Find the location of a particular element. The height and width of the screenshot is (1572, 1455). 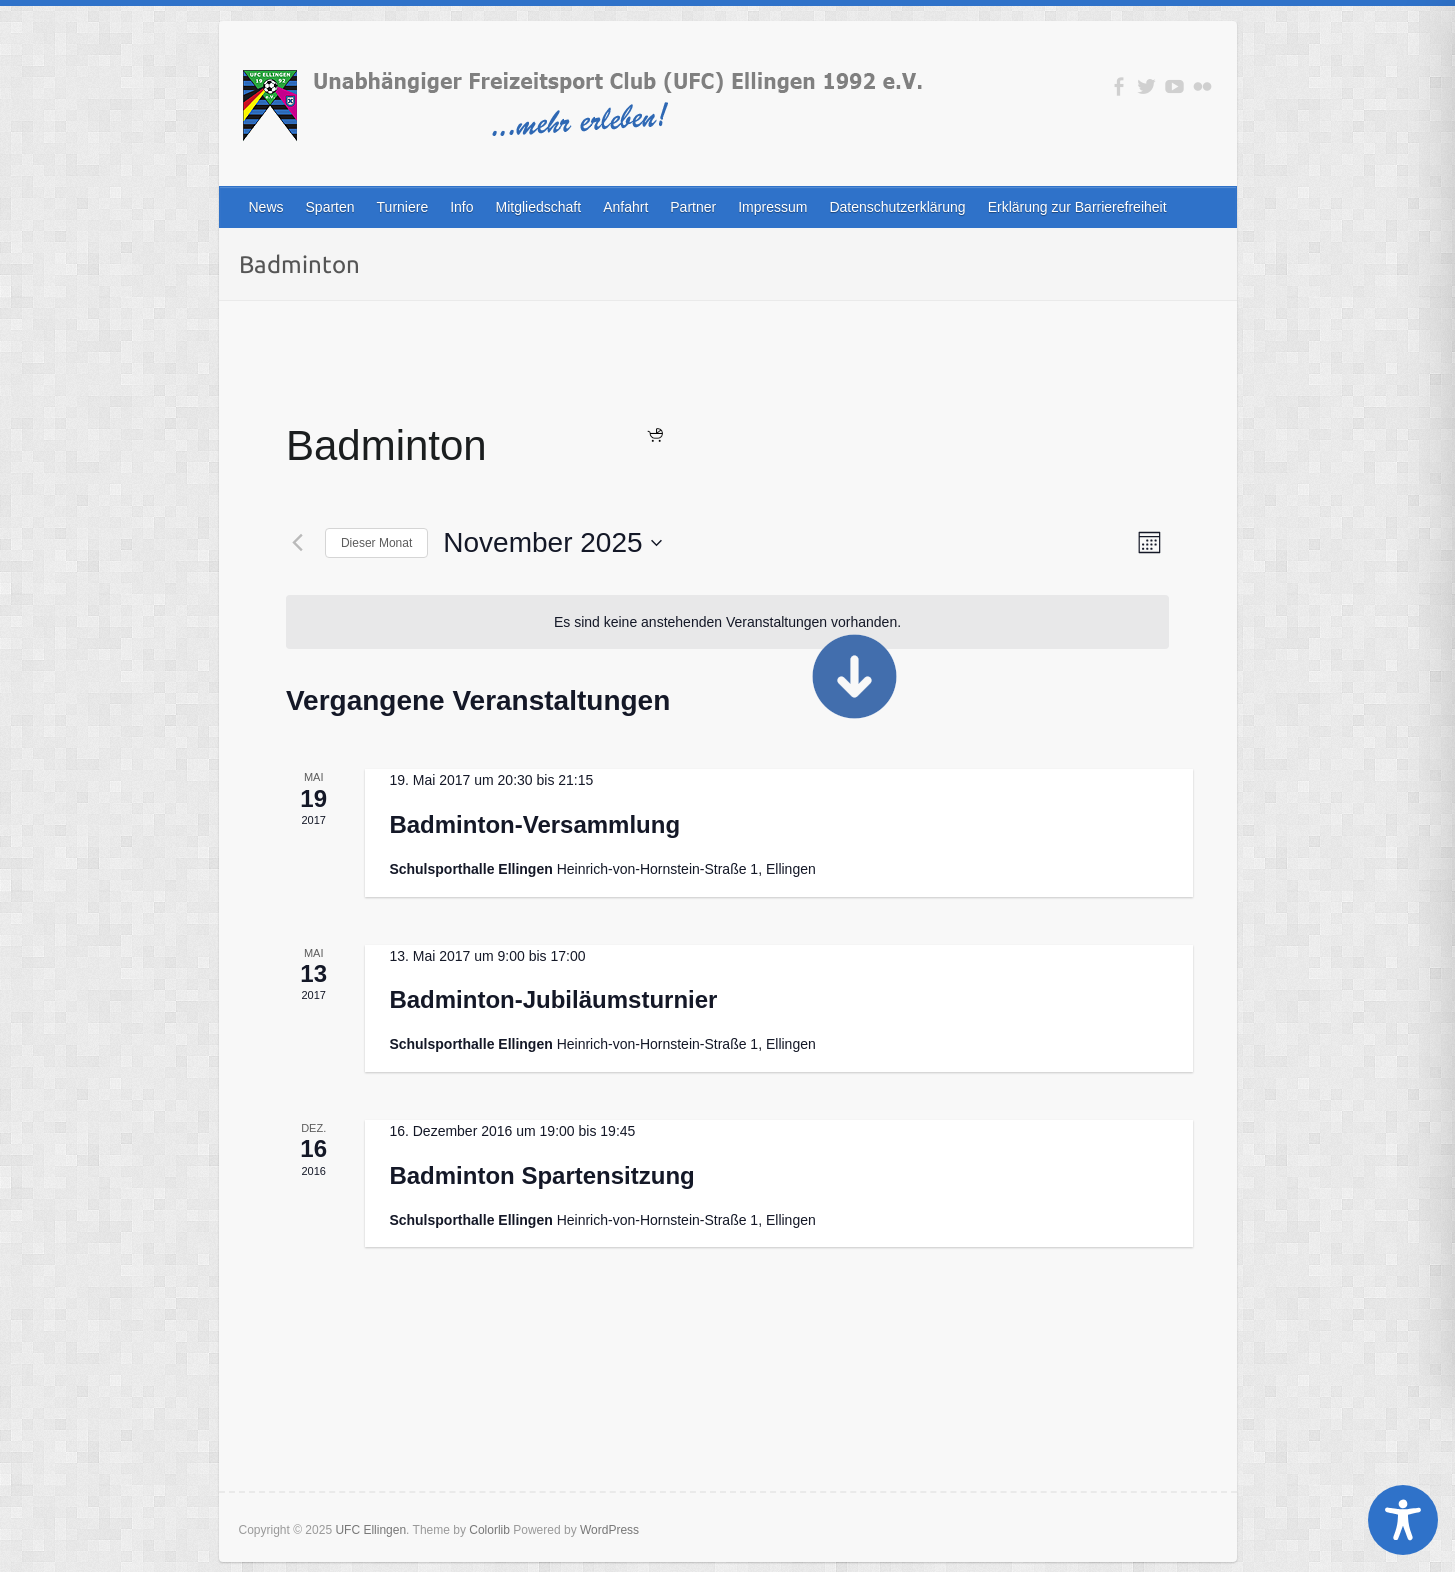

download file or content is located at coordinates (854, 676).